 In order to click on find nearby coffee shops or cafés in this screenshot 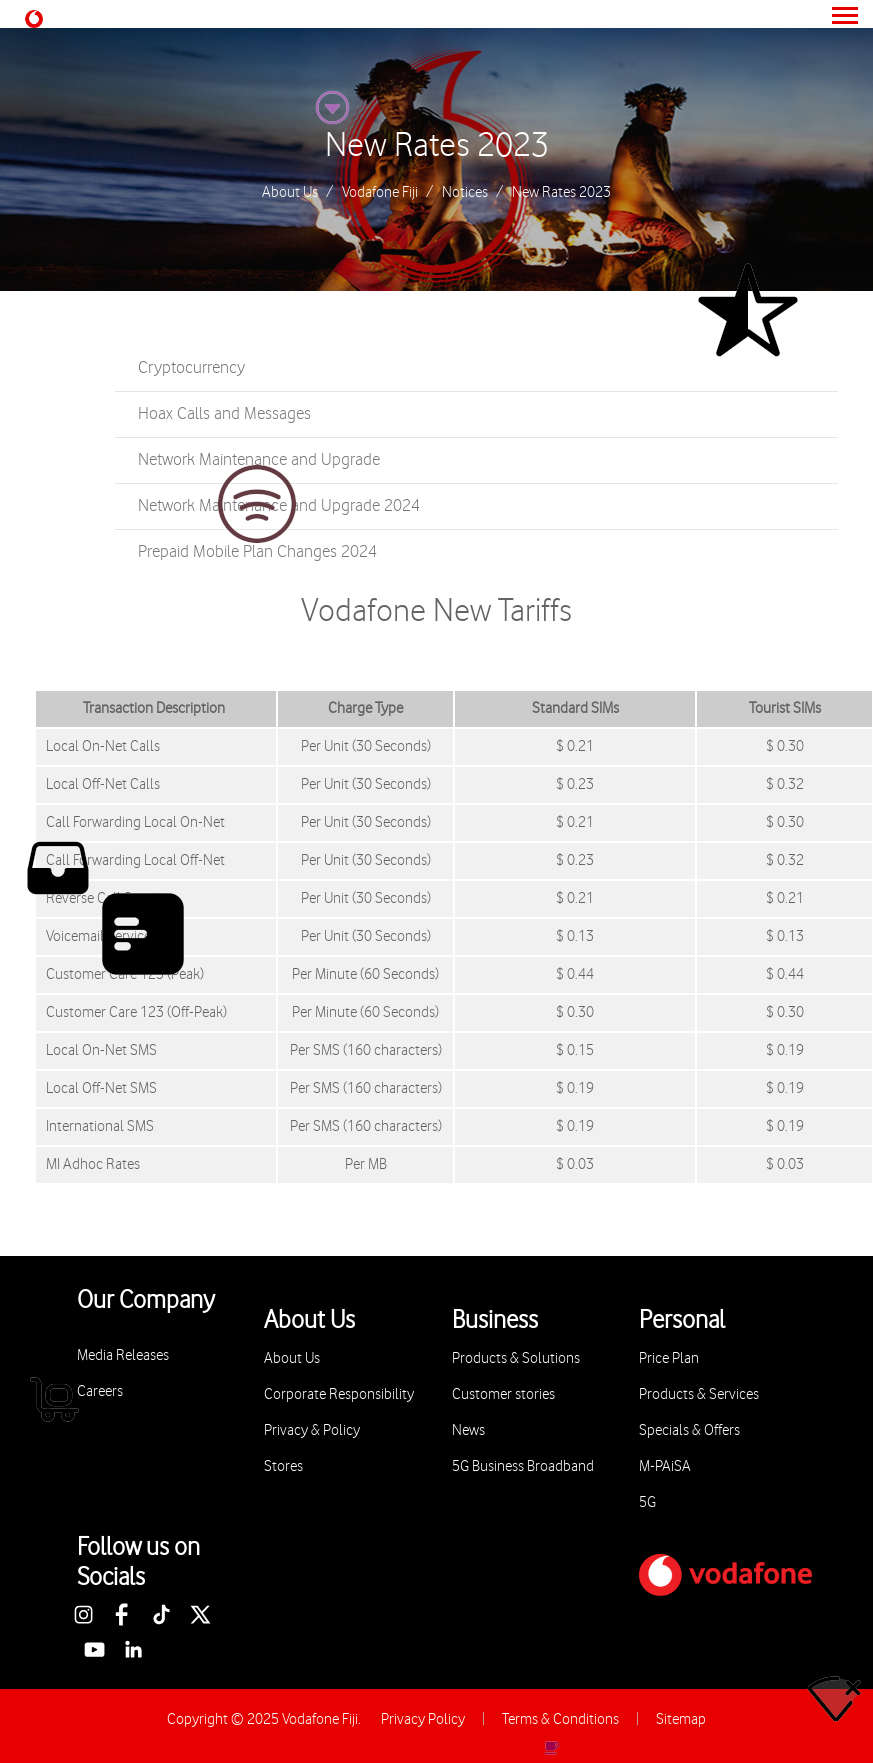, I will do `click(551, 1747)`.